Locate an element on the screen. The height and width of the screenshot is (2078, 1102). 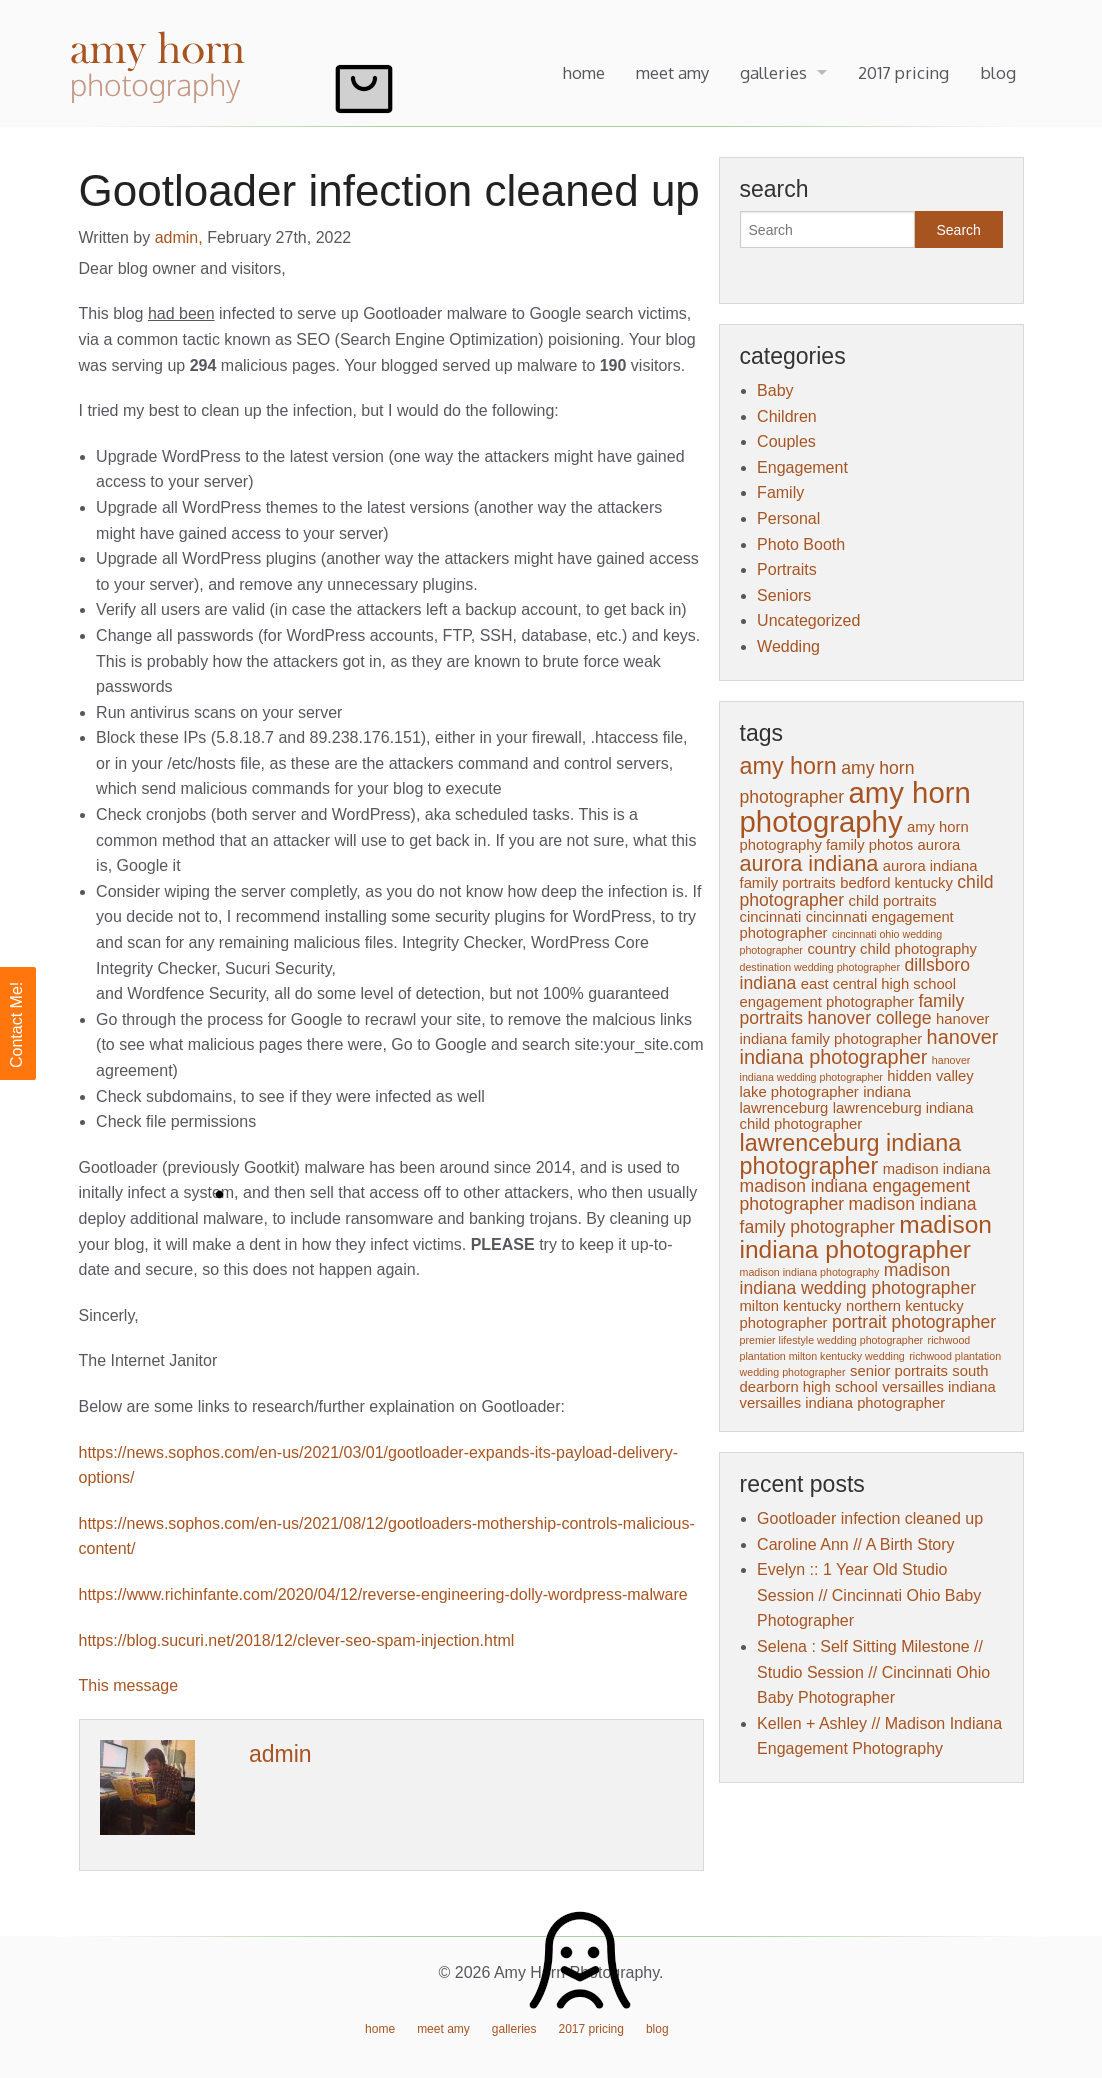
indicates an unread notification or new item is located at coordinates (219, 1194).